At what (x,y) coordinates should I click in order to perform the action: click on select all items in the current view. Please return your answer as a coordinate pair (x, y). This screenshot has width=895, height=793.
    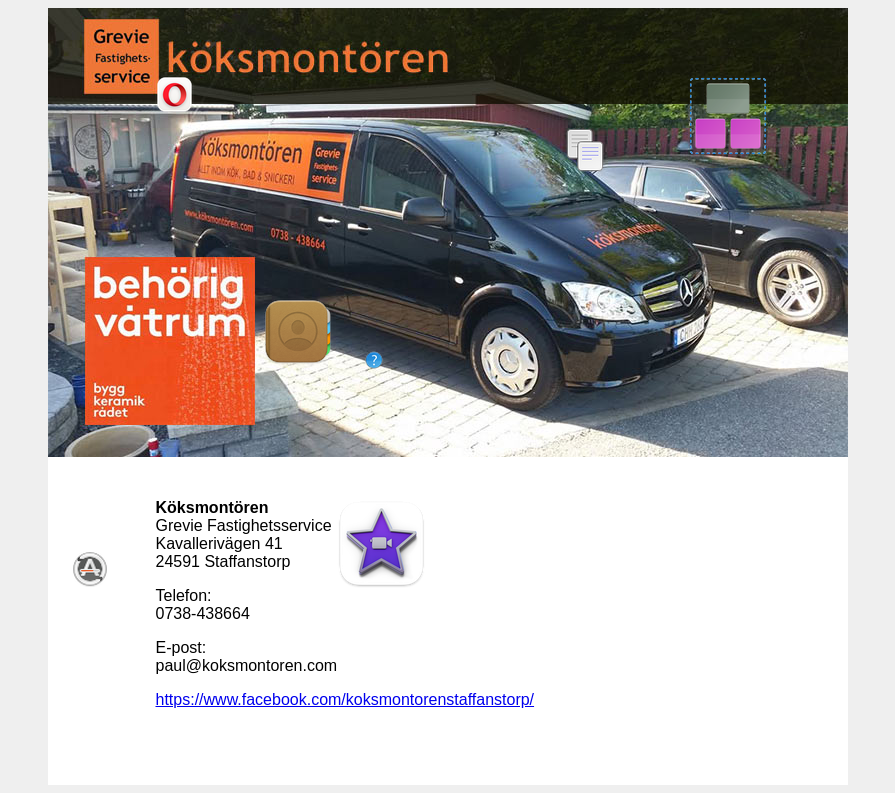
    Looking at the image, I should click on (728, 116).